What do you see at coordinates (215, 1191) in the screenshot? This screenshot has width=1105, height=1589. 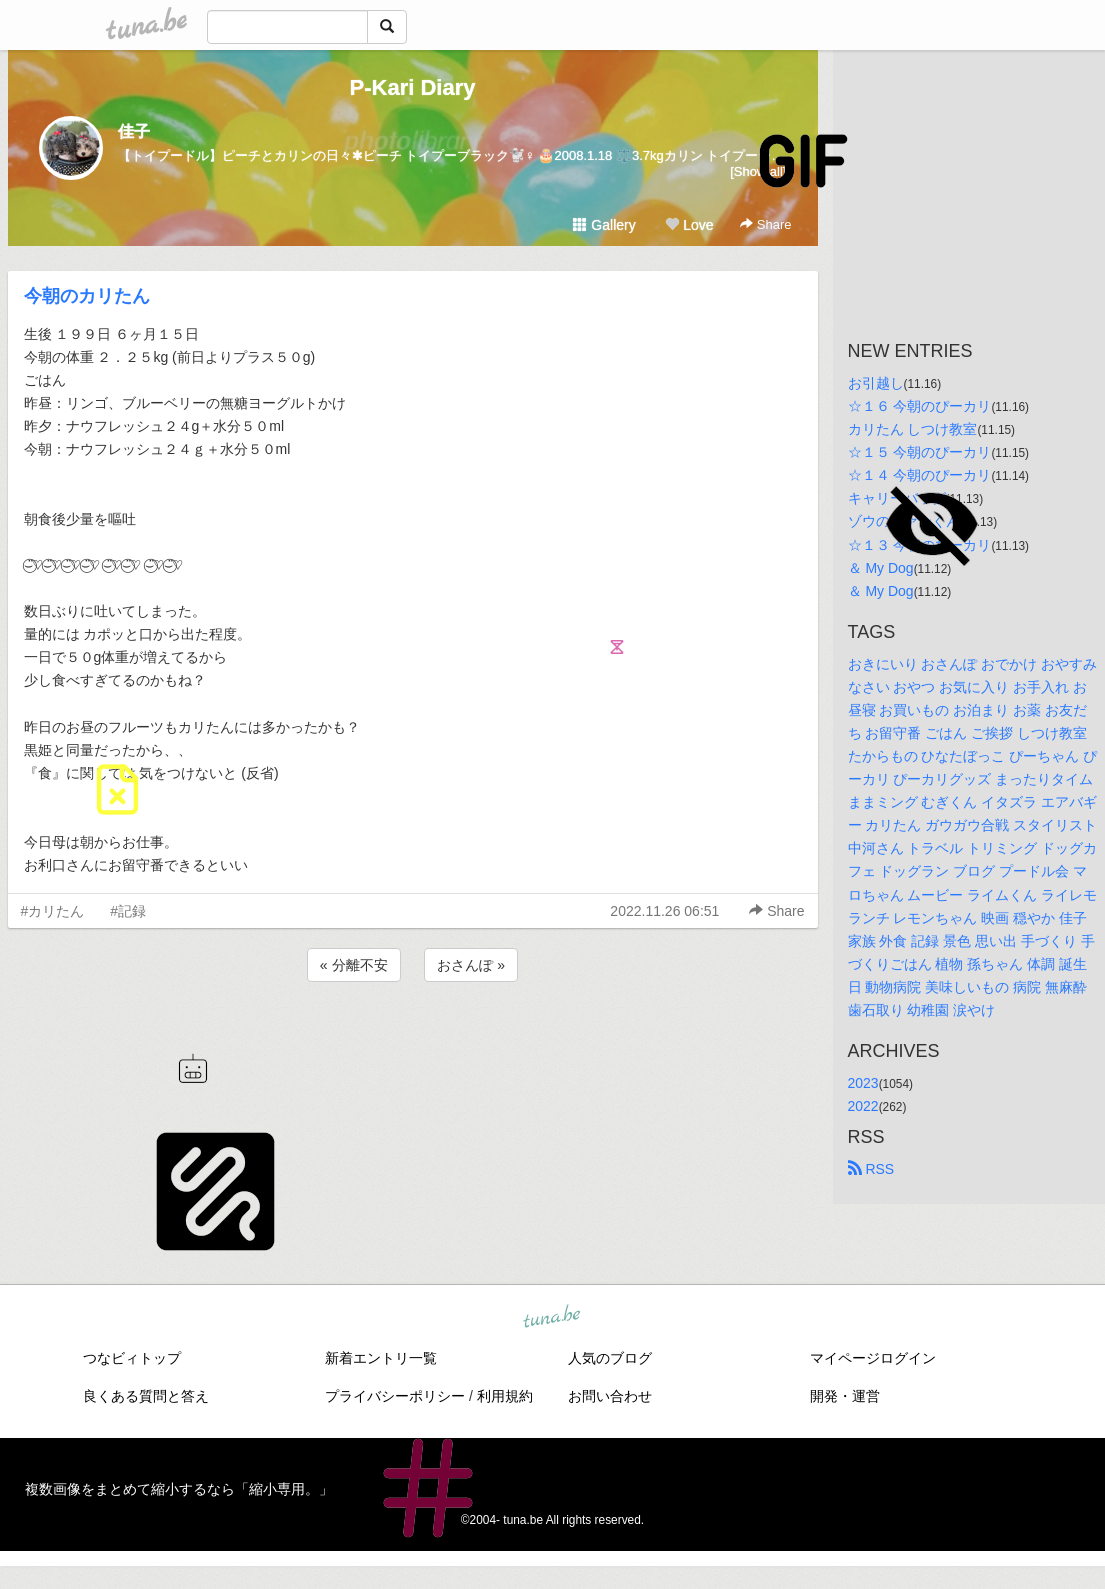 I see `access freehand drawing or annotation tools` at bounding box center [215, 1191].